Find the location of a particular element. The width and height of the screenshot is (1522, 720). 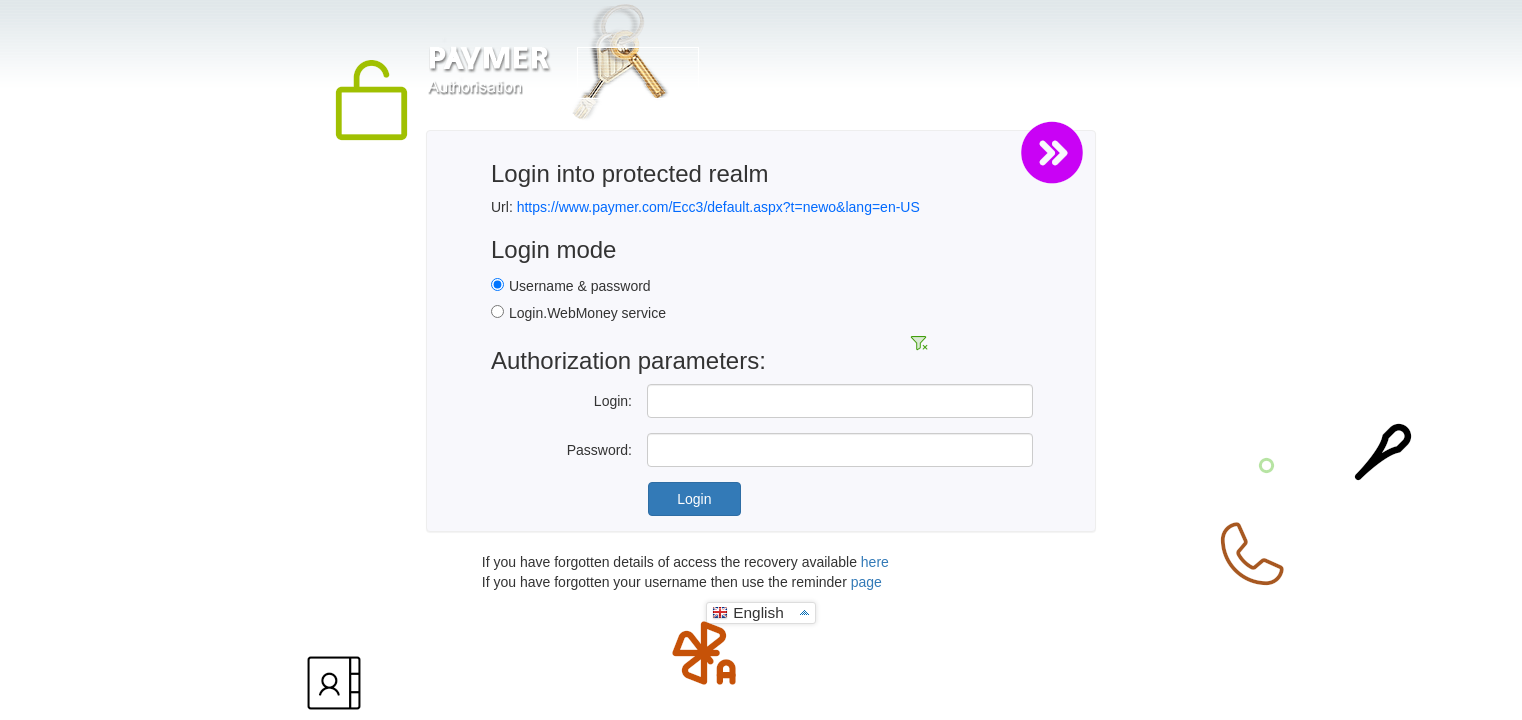

toggle automatic climate control fan is located at coordinates (704, 653).